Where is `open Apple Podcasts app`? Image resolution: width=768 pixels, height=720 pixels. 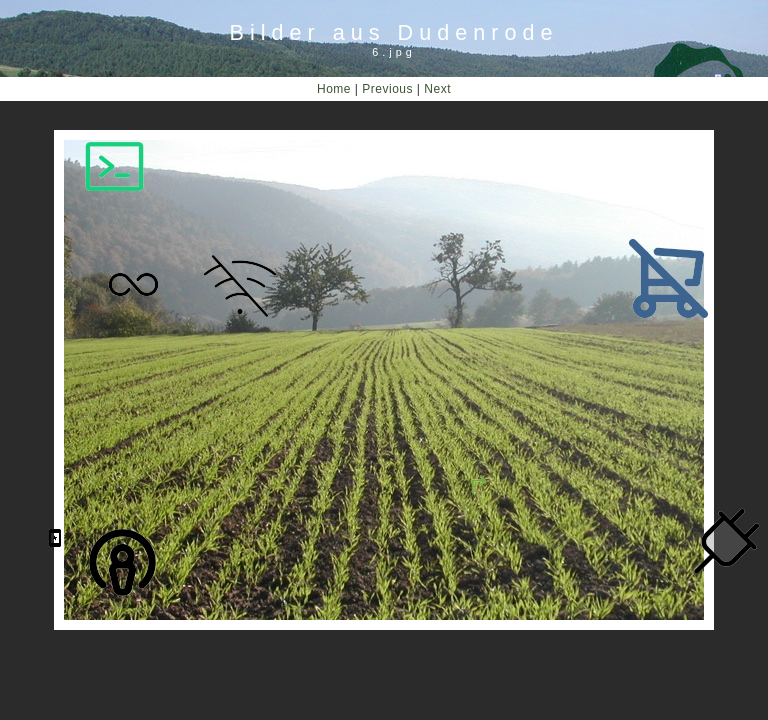 open Apple Podcasts app is located at coordinates (122, 562).